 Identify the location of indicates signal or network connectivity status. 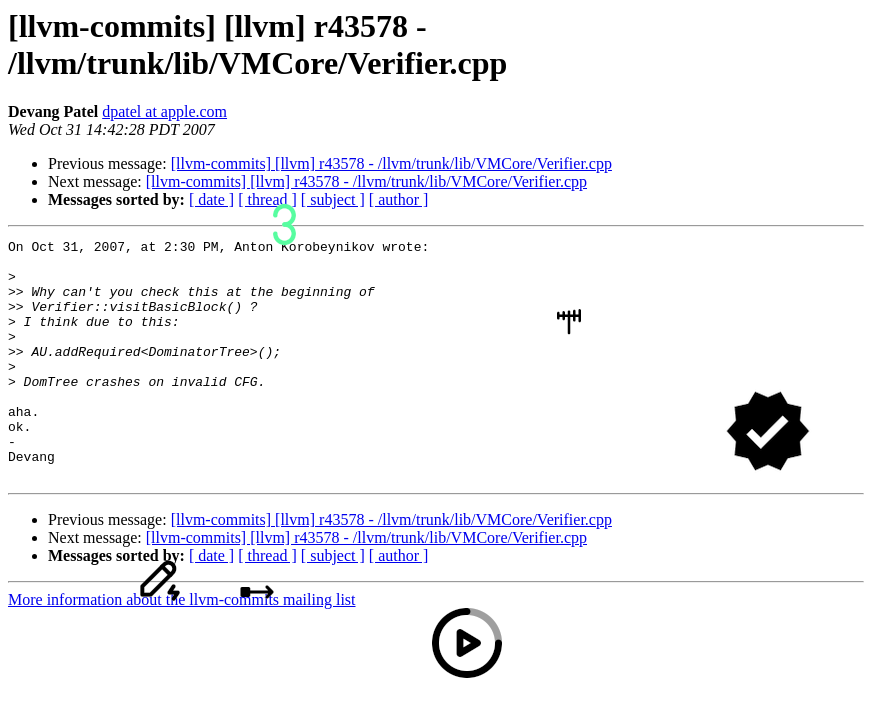
(569, 321).